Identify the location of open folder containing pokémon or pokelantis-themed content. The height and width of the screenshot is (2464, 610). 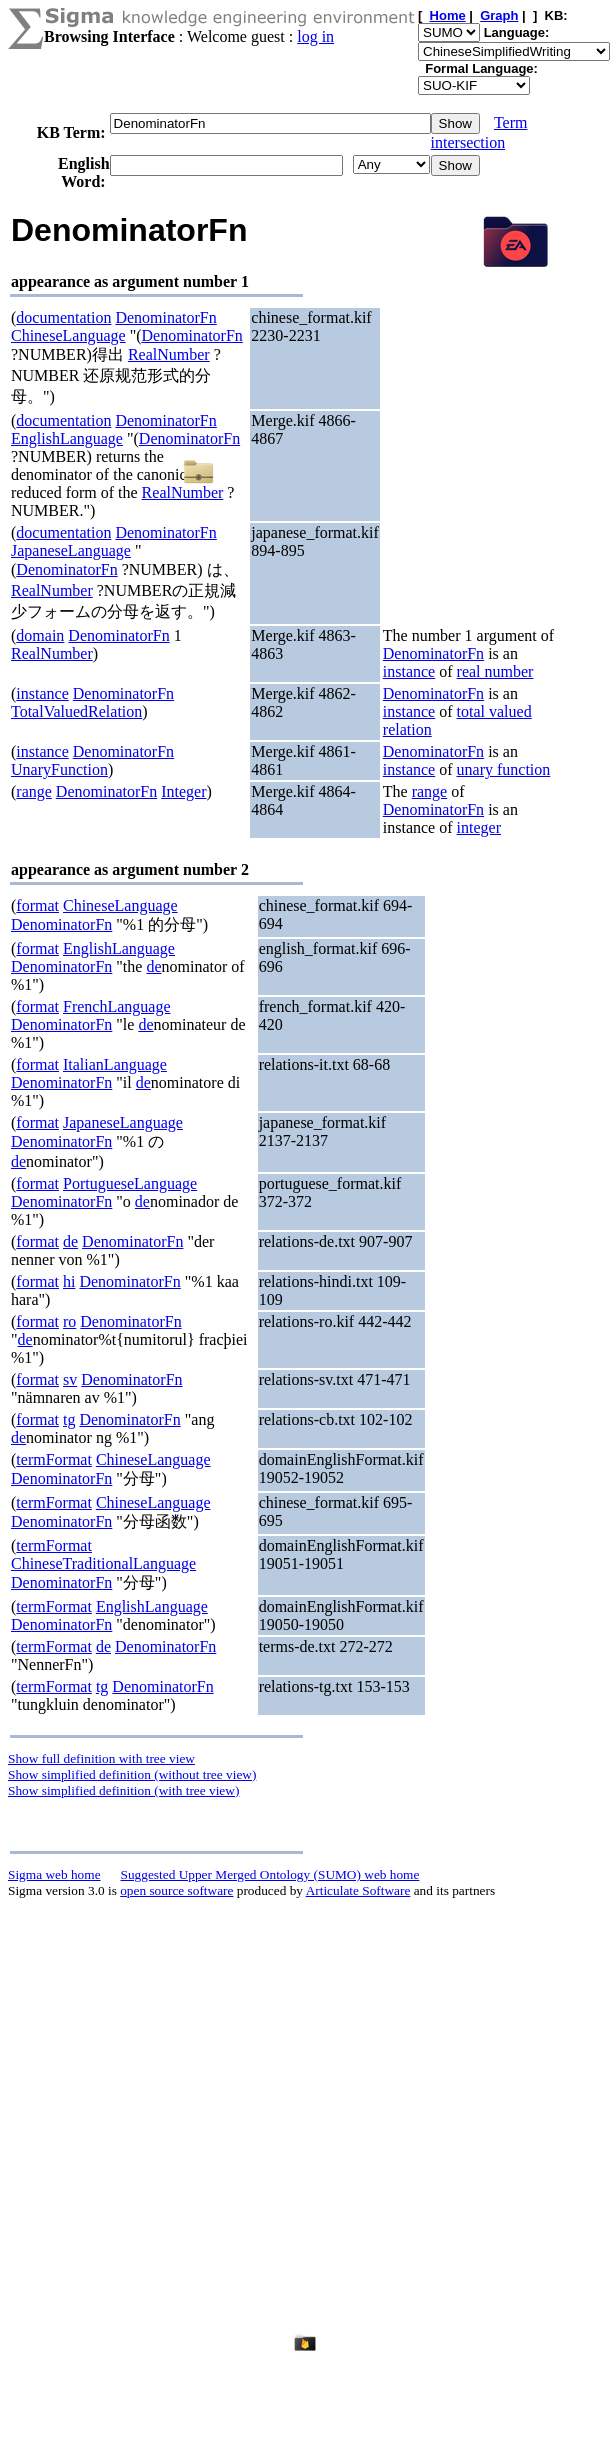
(198, 472).